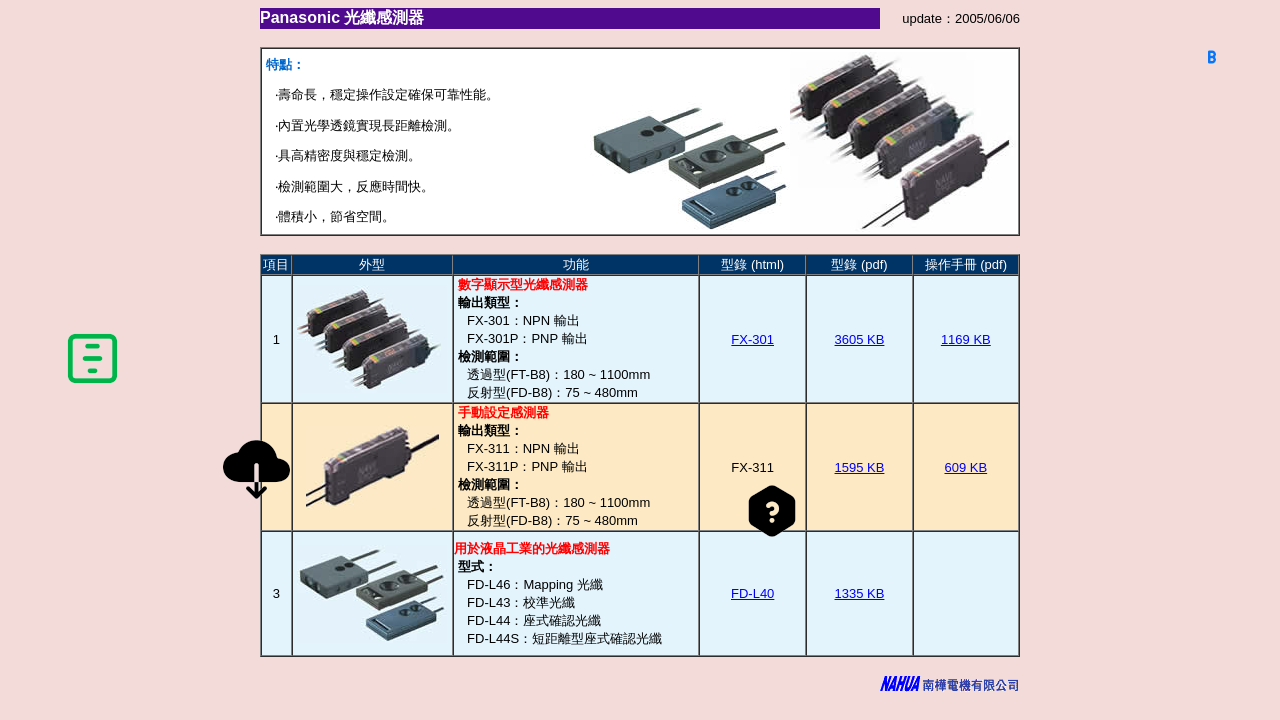 The height and width of the screenshot is (720, 1280). What do you see at coordinates (1212, 57) in the screenshot?
I see `apply bold formatting to text` at bounding box center [1212, 57].